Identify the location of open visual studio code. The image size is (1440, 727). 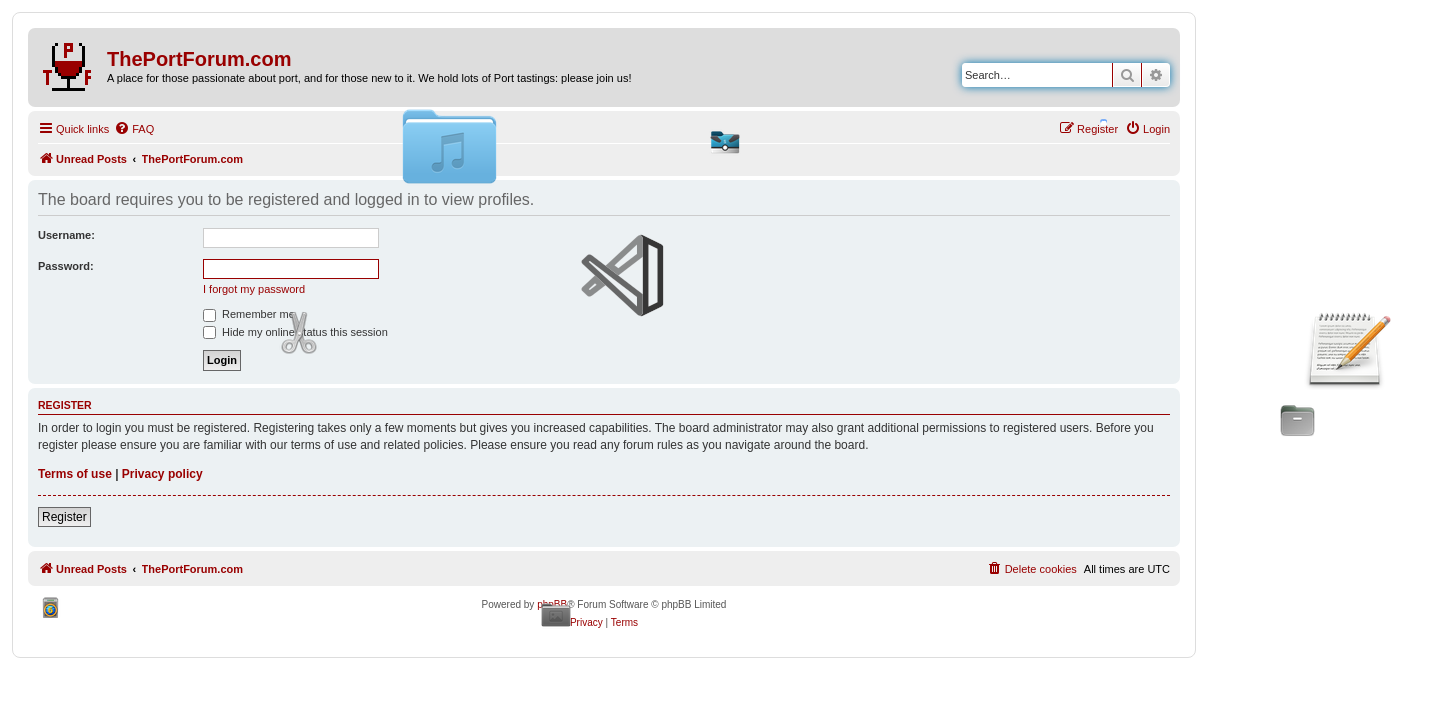
(622, 275).